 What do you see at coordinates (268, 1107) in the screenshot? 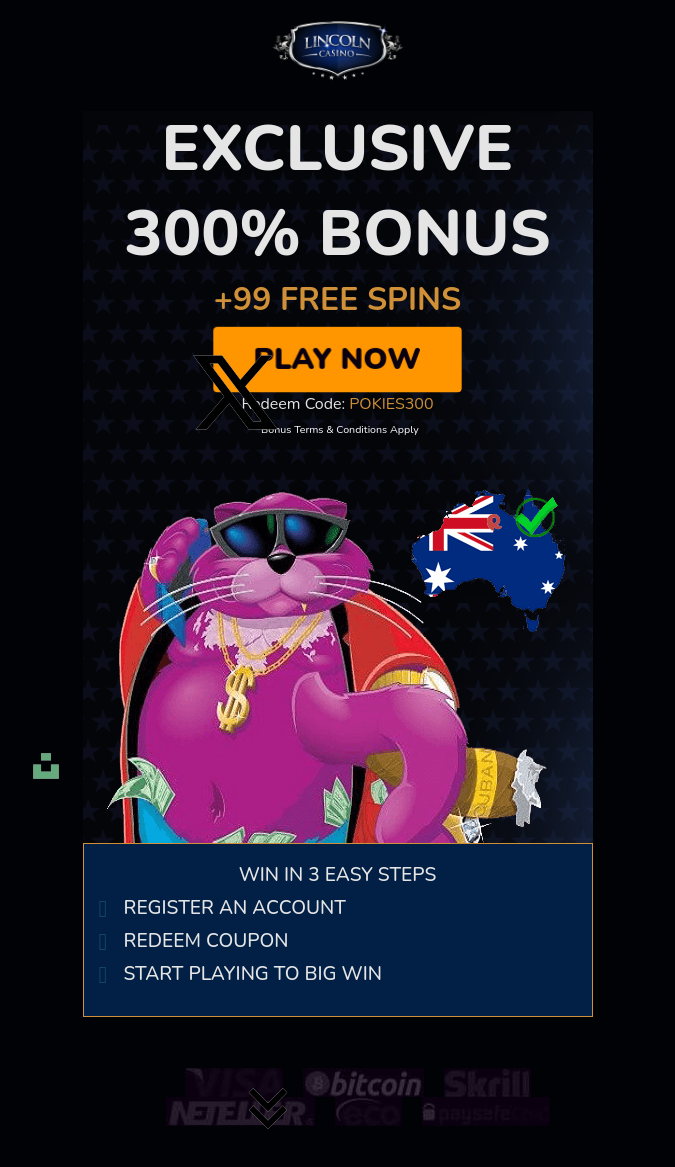
I see `scroll down to see more content` at bounding box center [268, 1107].